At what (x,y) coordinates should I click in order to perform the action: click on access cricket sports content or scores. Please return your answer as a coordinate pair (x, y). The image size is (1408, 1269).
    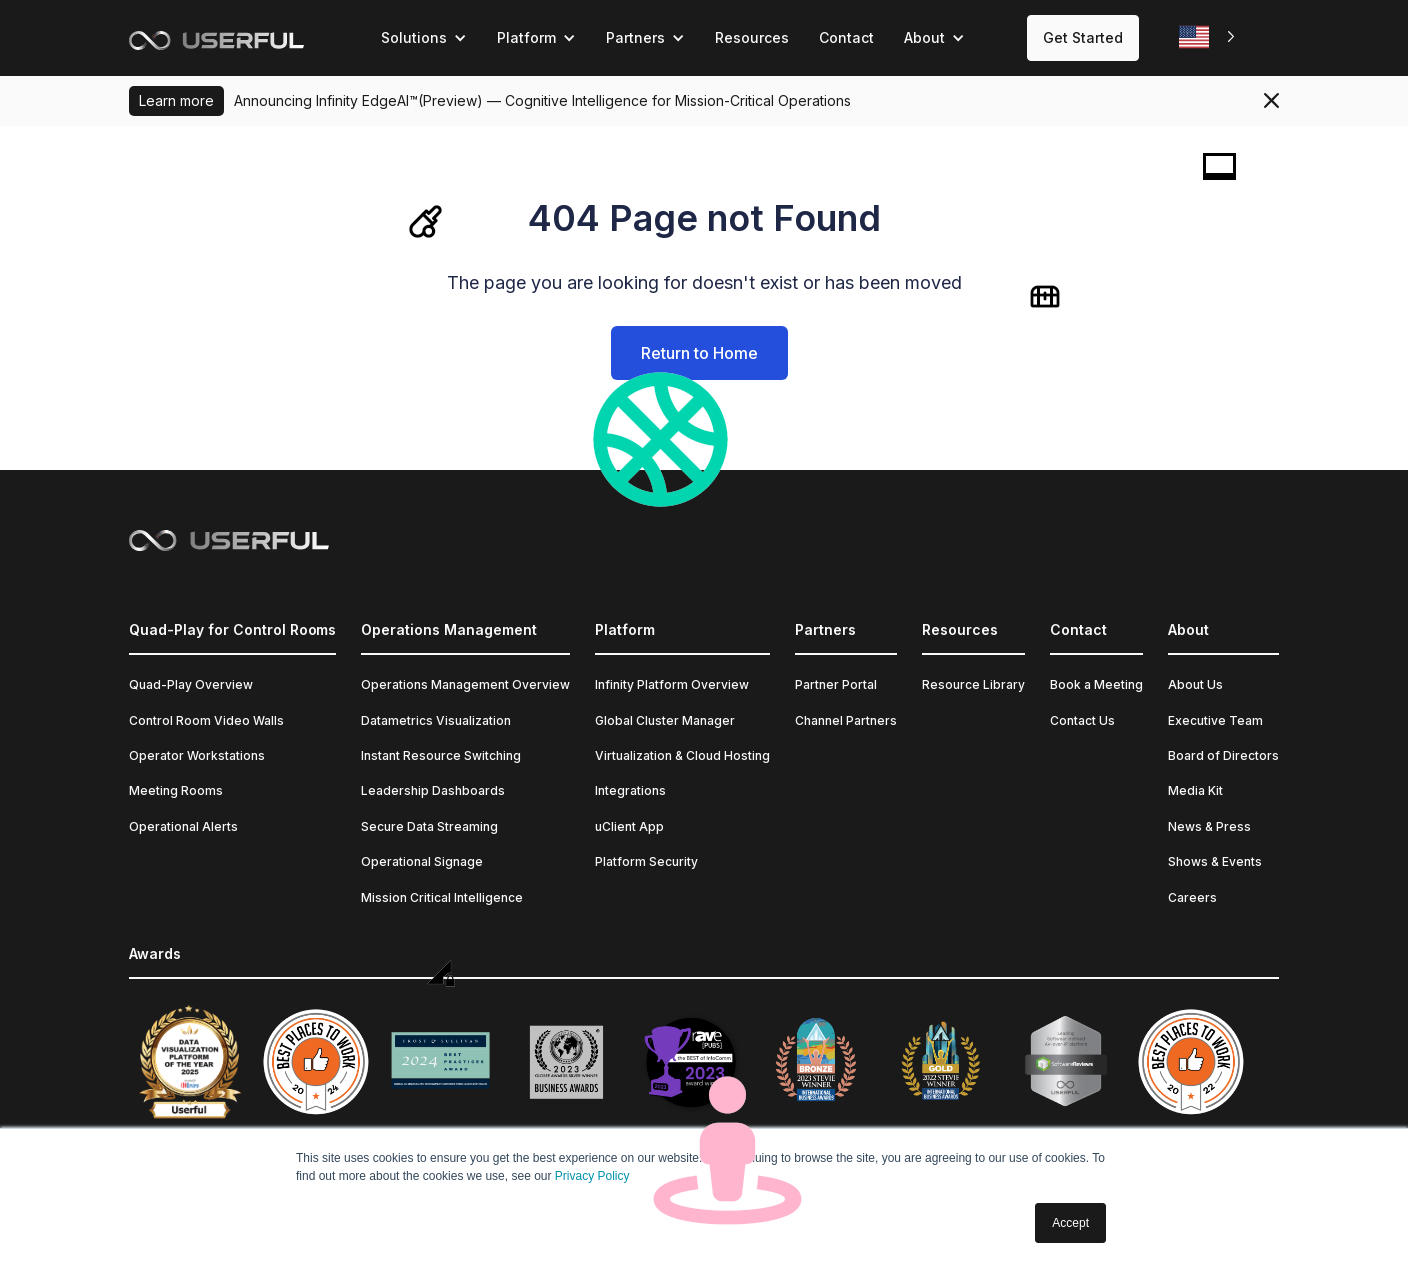
    Looking at the image, I should click on (425, 221).